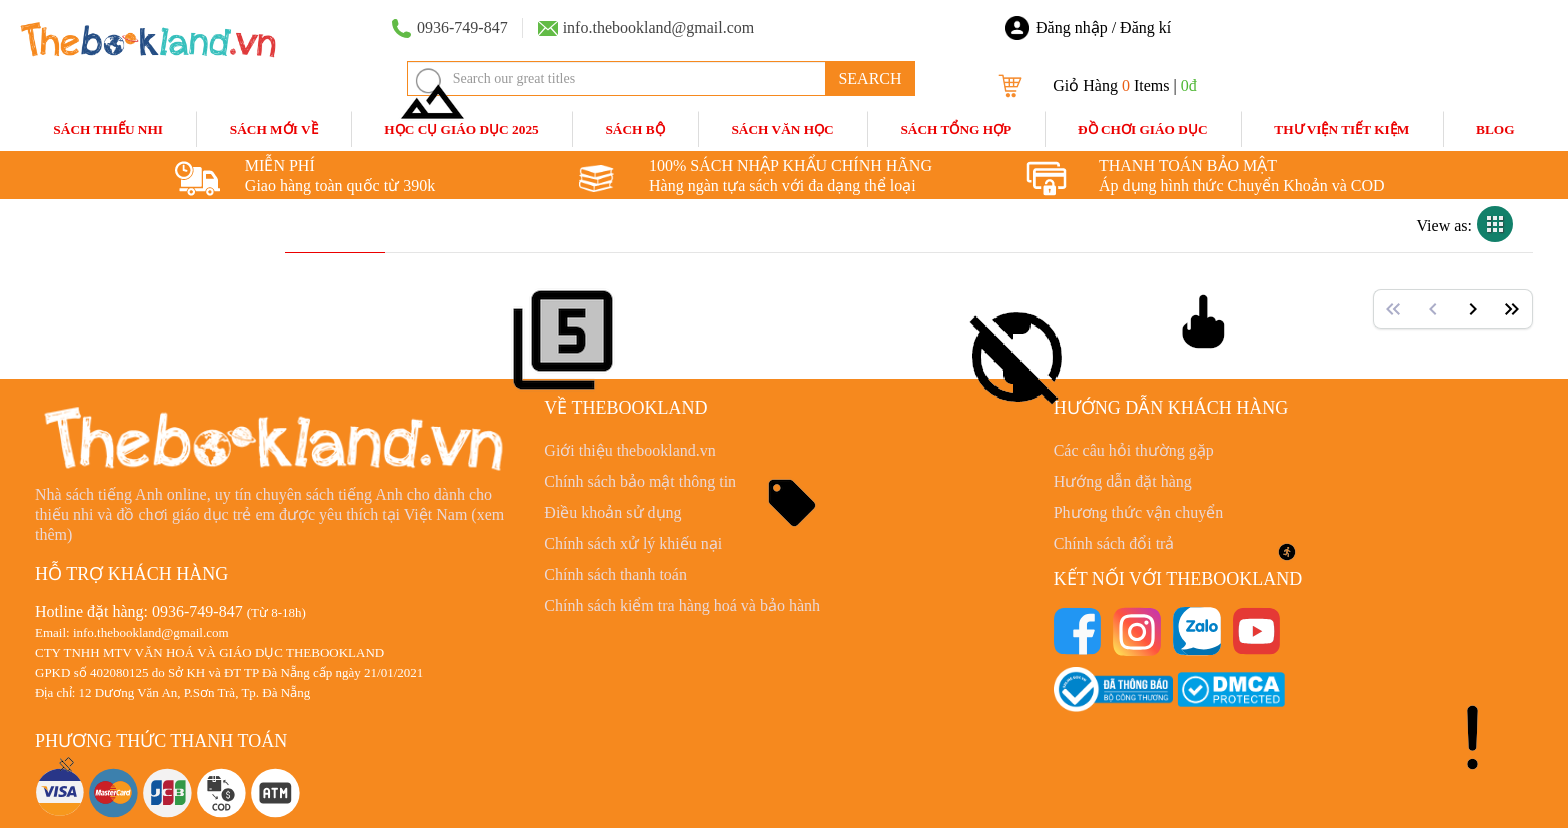 The width and height of the screenshot is (1568, 828). I want to click on start running or jogging activity, so click(1287, 552).